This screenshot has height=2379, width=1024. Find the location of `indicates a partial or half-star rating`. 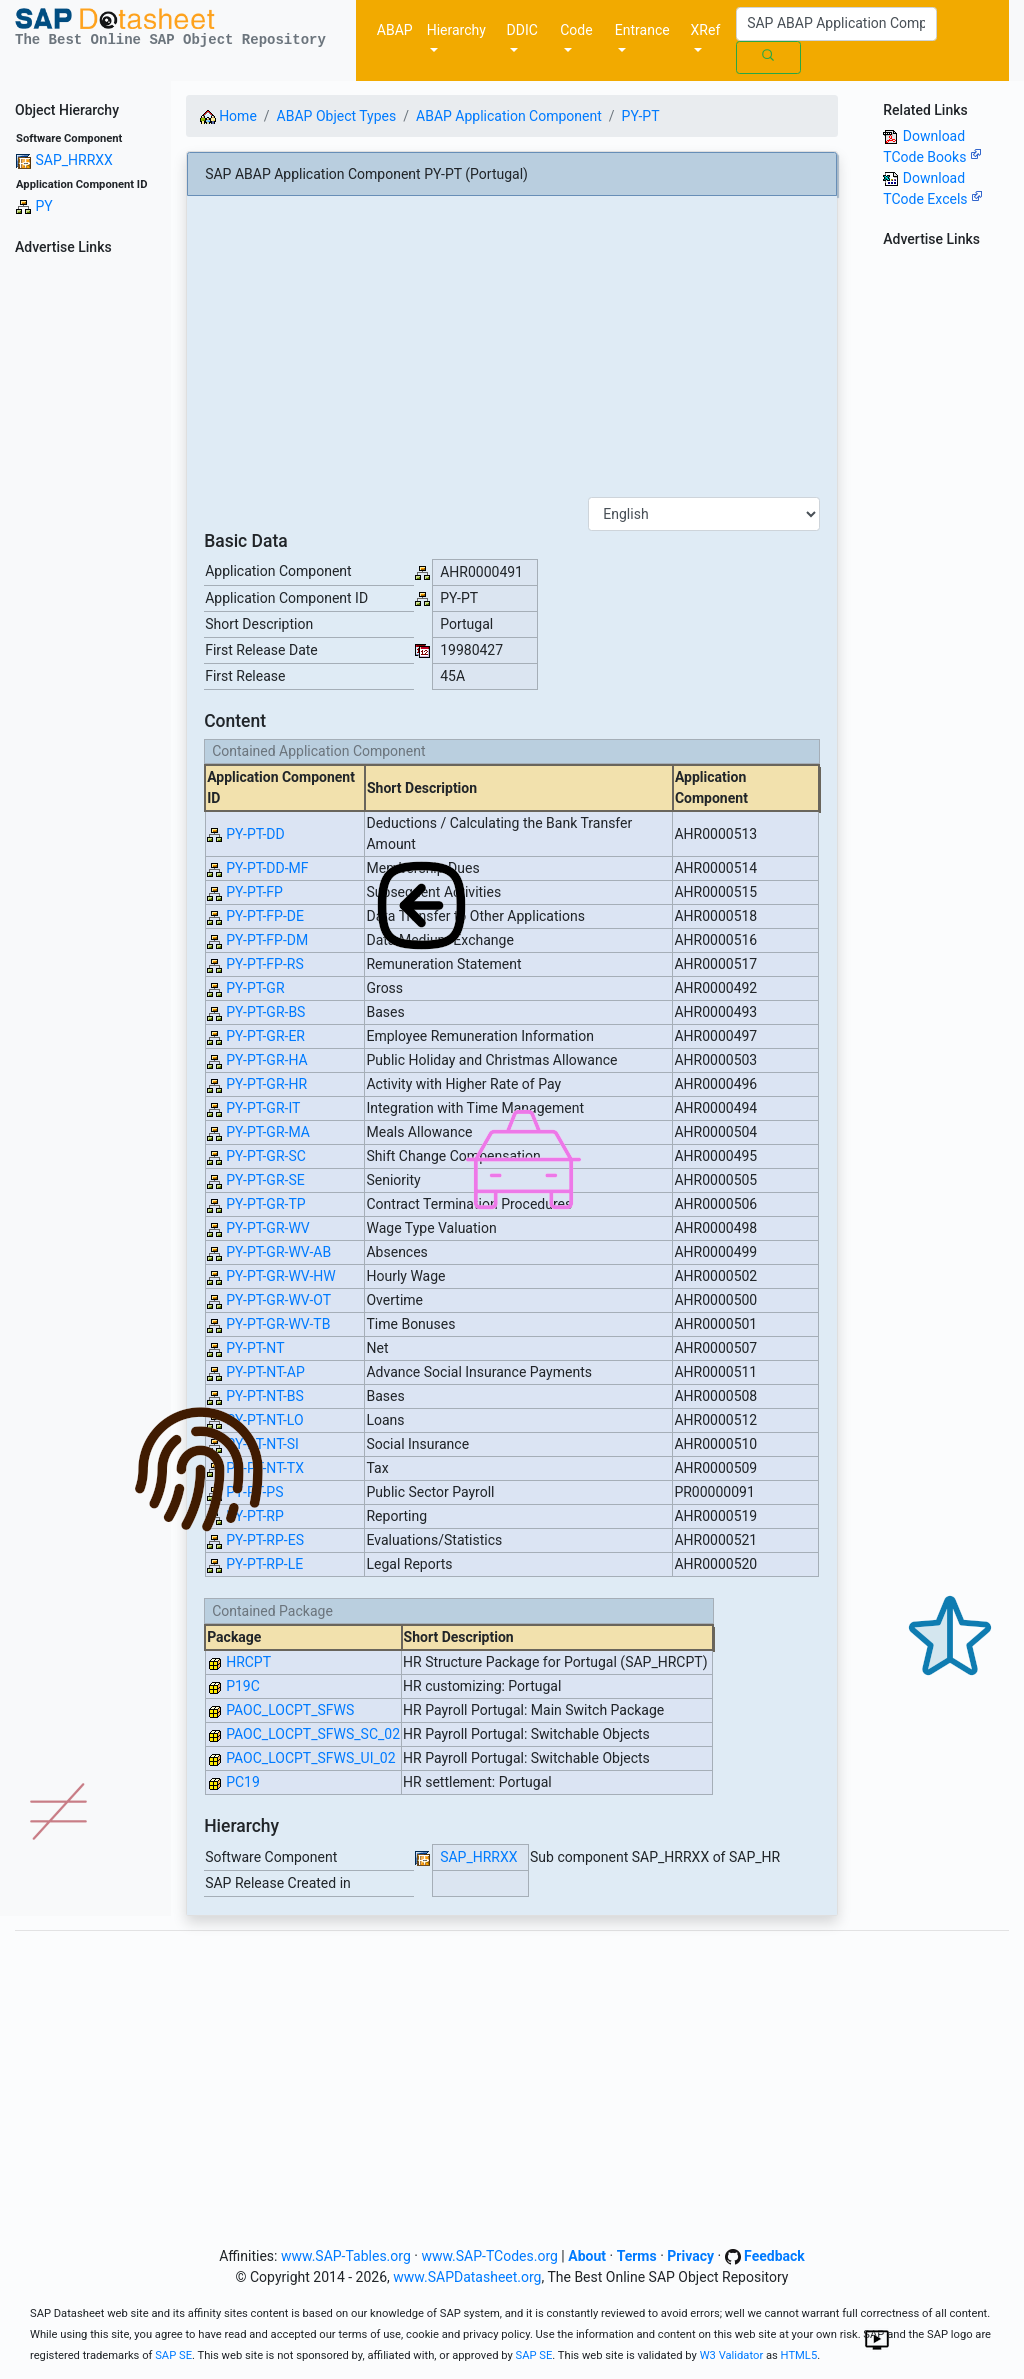

indicates a partial or half-star rating is located at coordinates (950, 1637).